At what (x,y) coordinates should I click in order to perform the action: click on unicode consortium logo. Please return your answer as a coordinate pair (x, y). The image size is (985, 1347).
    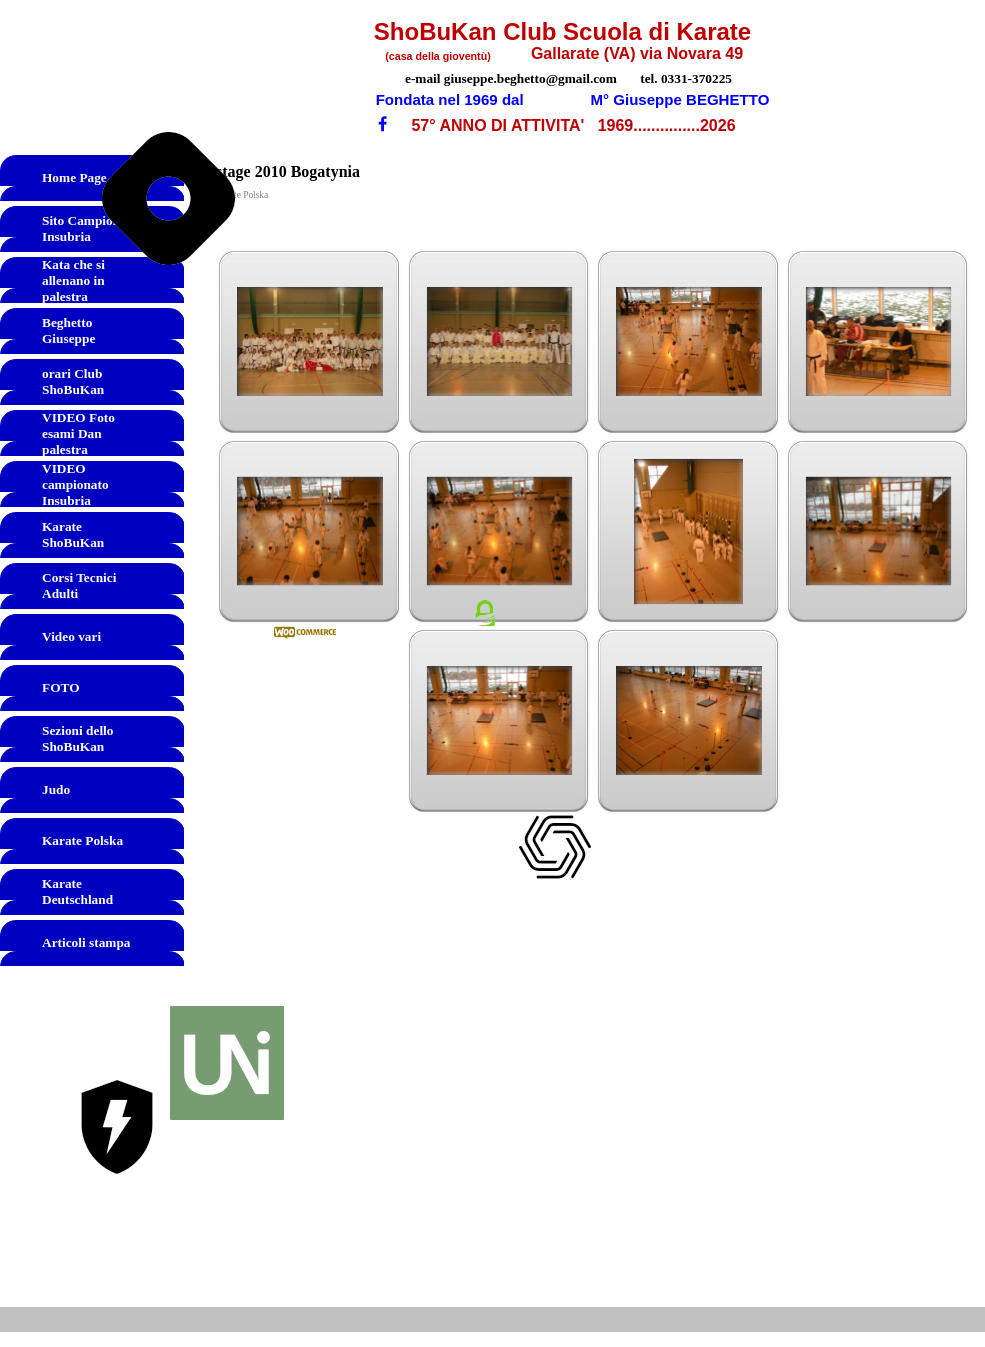
    Looking at the image, I should click on (227, 1063).